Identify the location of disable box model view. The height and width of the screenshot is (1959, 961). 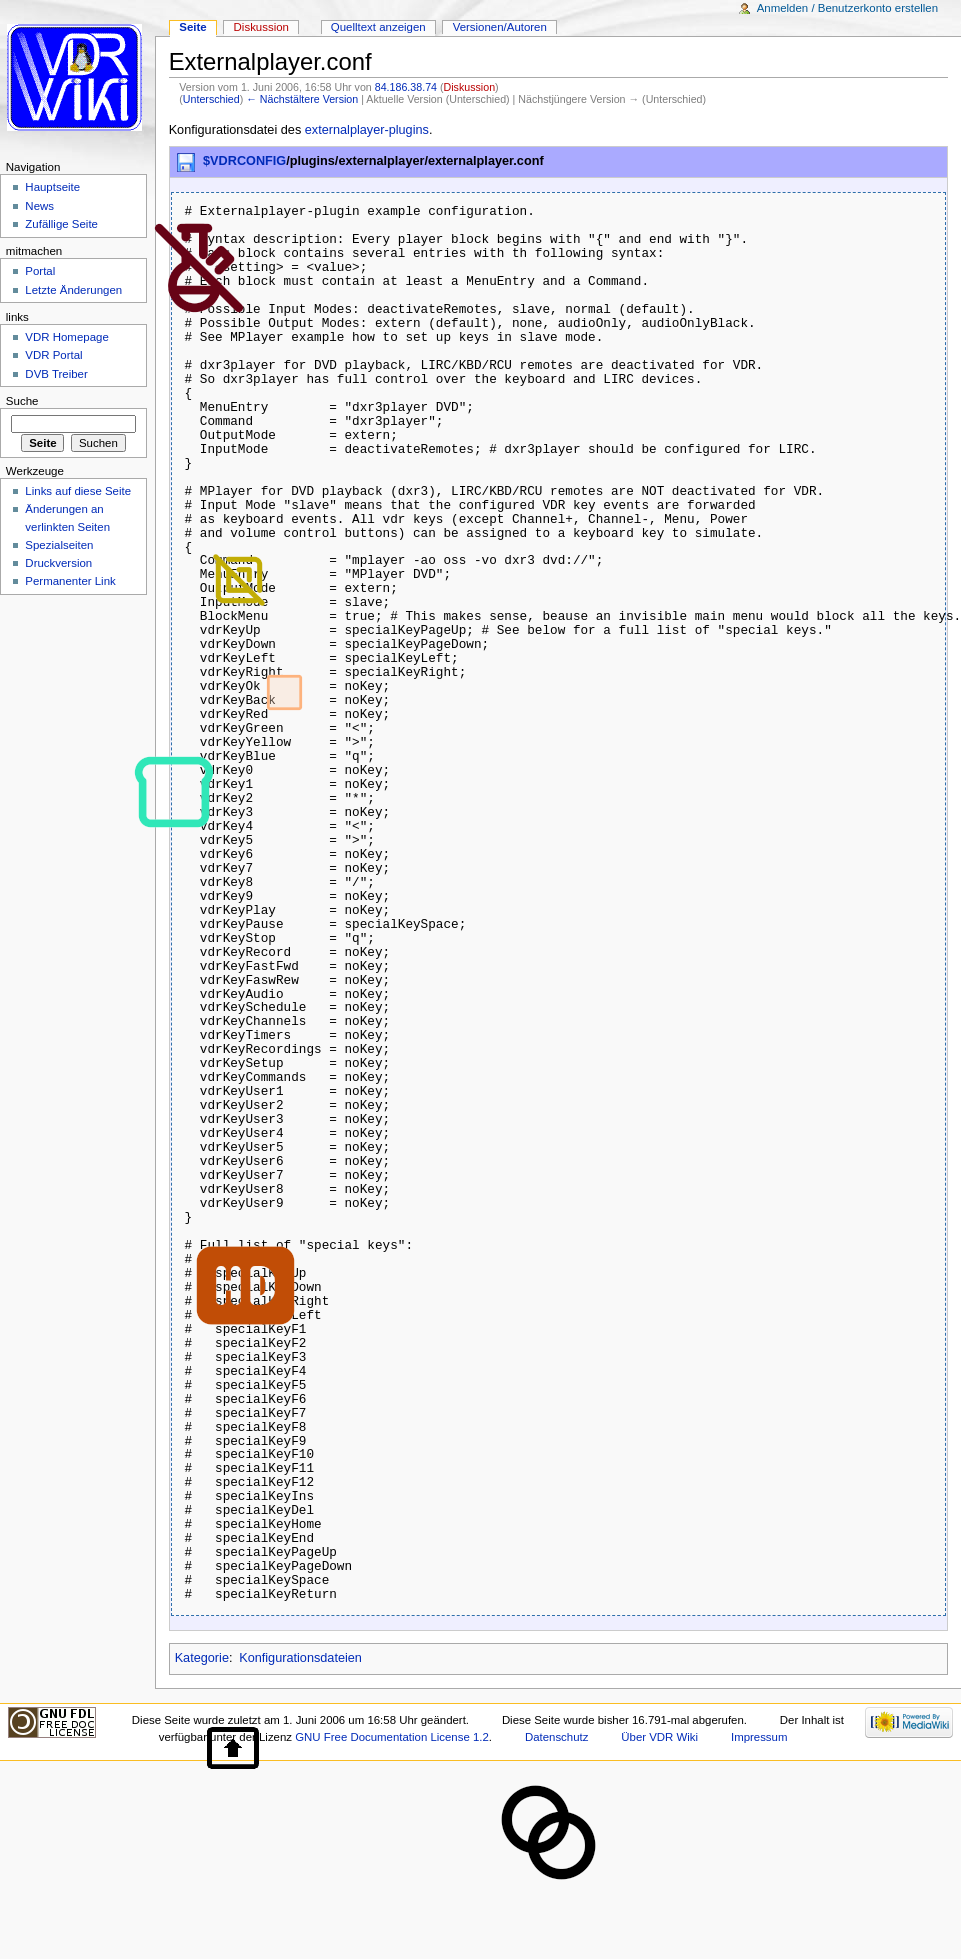
(239, 580).